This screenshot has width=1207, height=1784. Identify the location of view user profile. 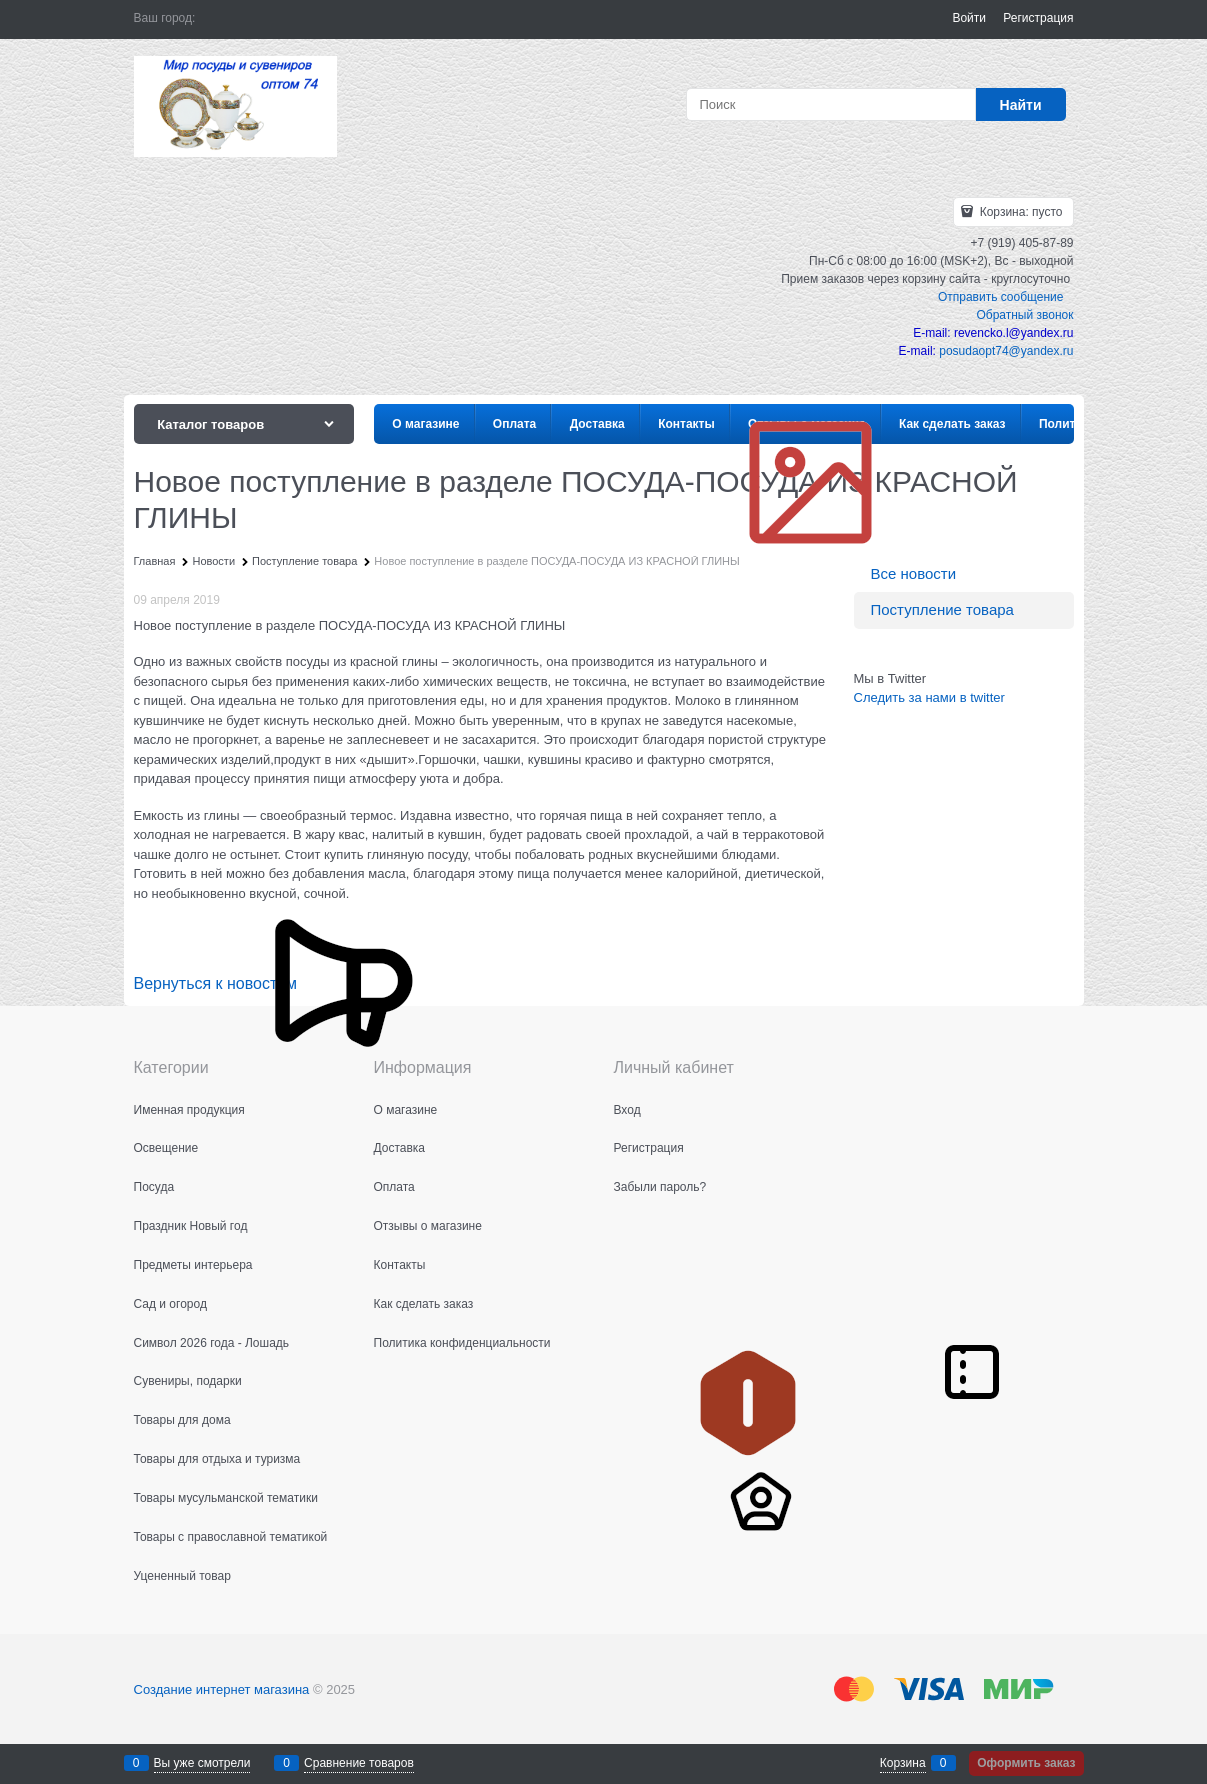
(761, 1503).